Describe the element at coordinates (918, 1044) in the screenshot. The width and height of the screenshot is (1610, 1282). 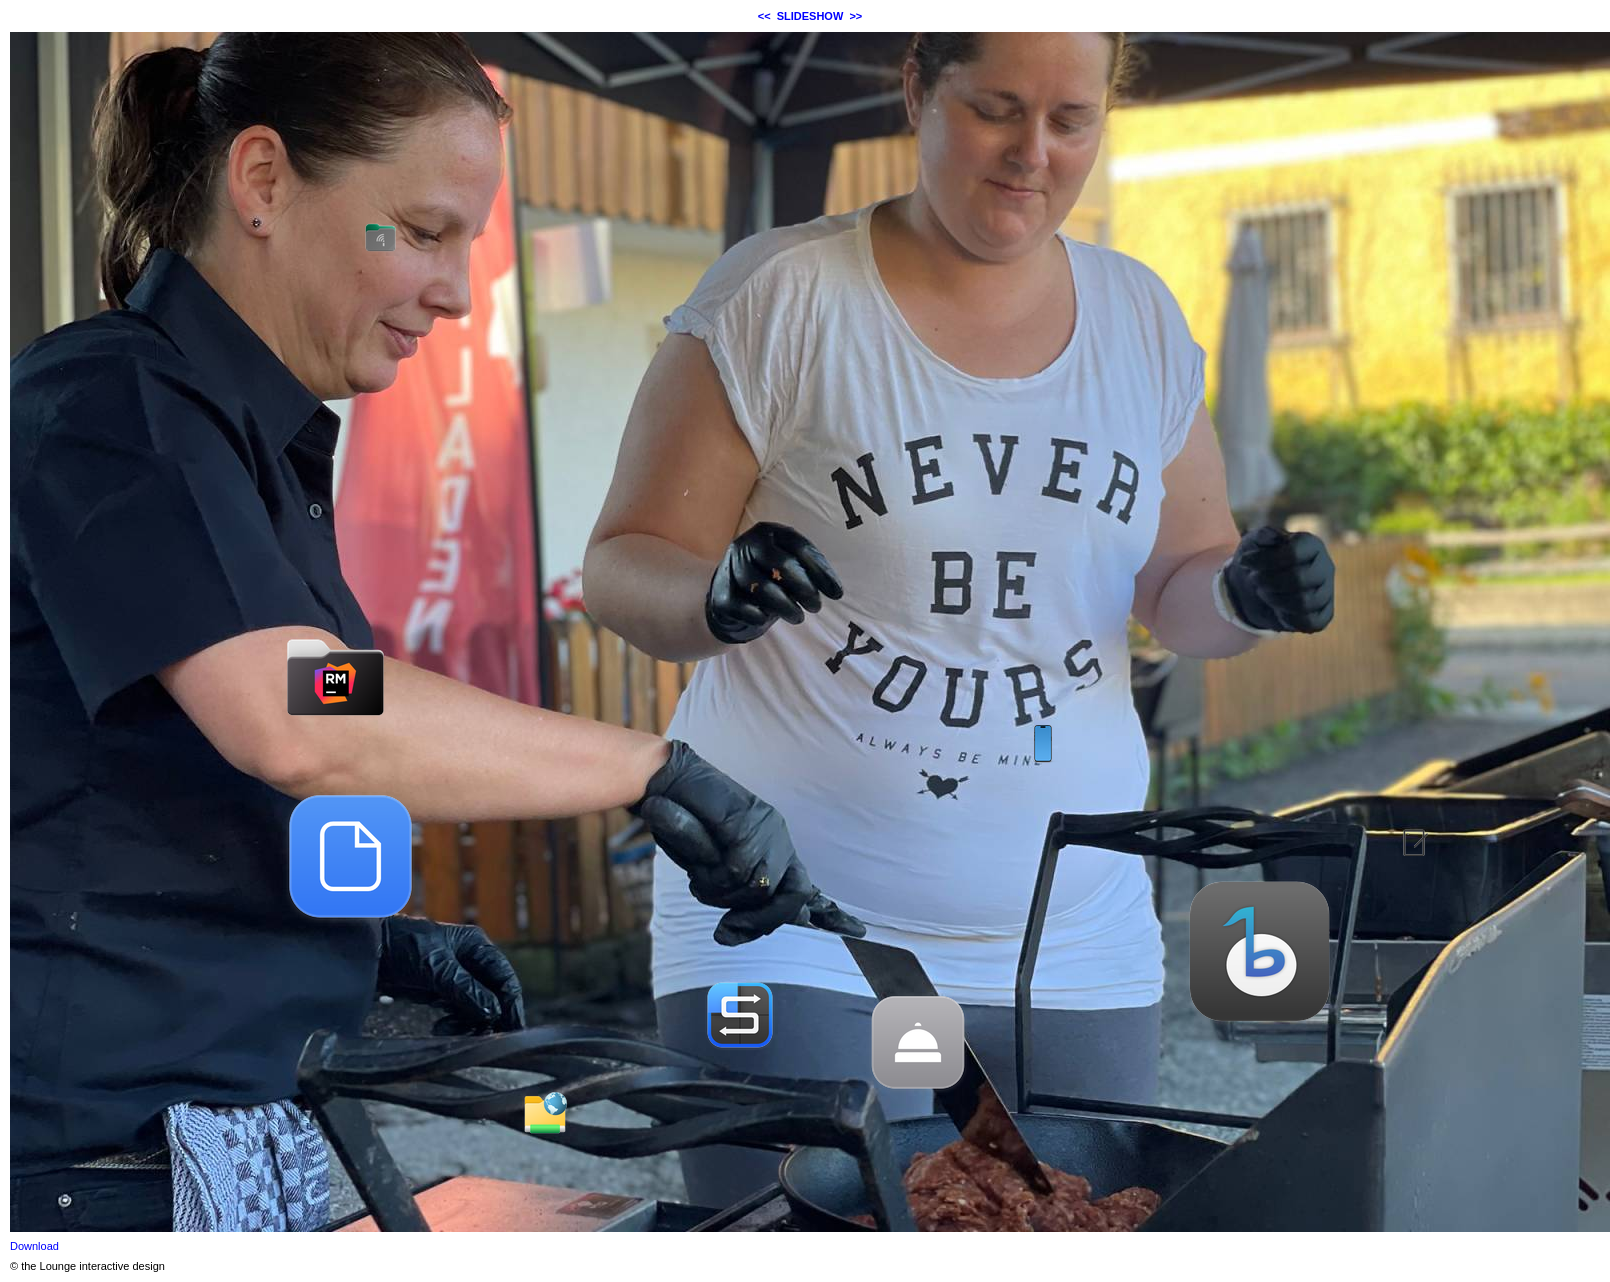
I see `access session services preferences` at that location.